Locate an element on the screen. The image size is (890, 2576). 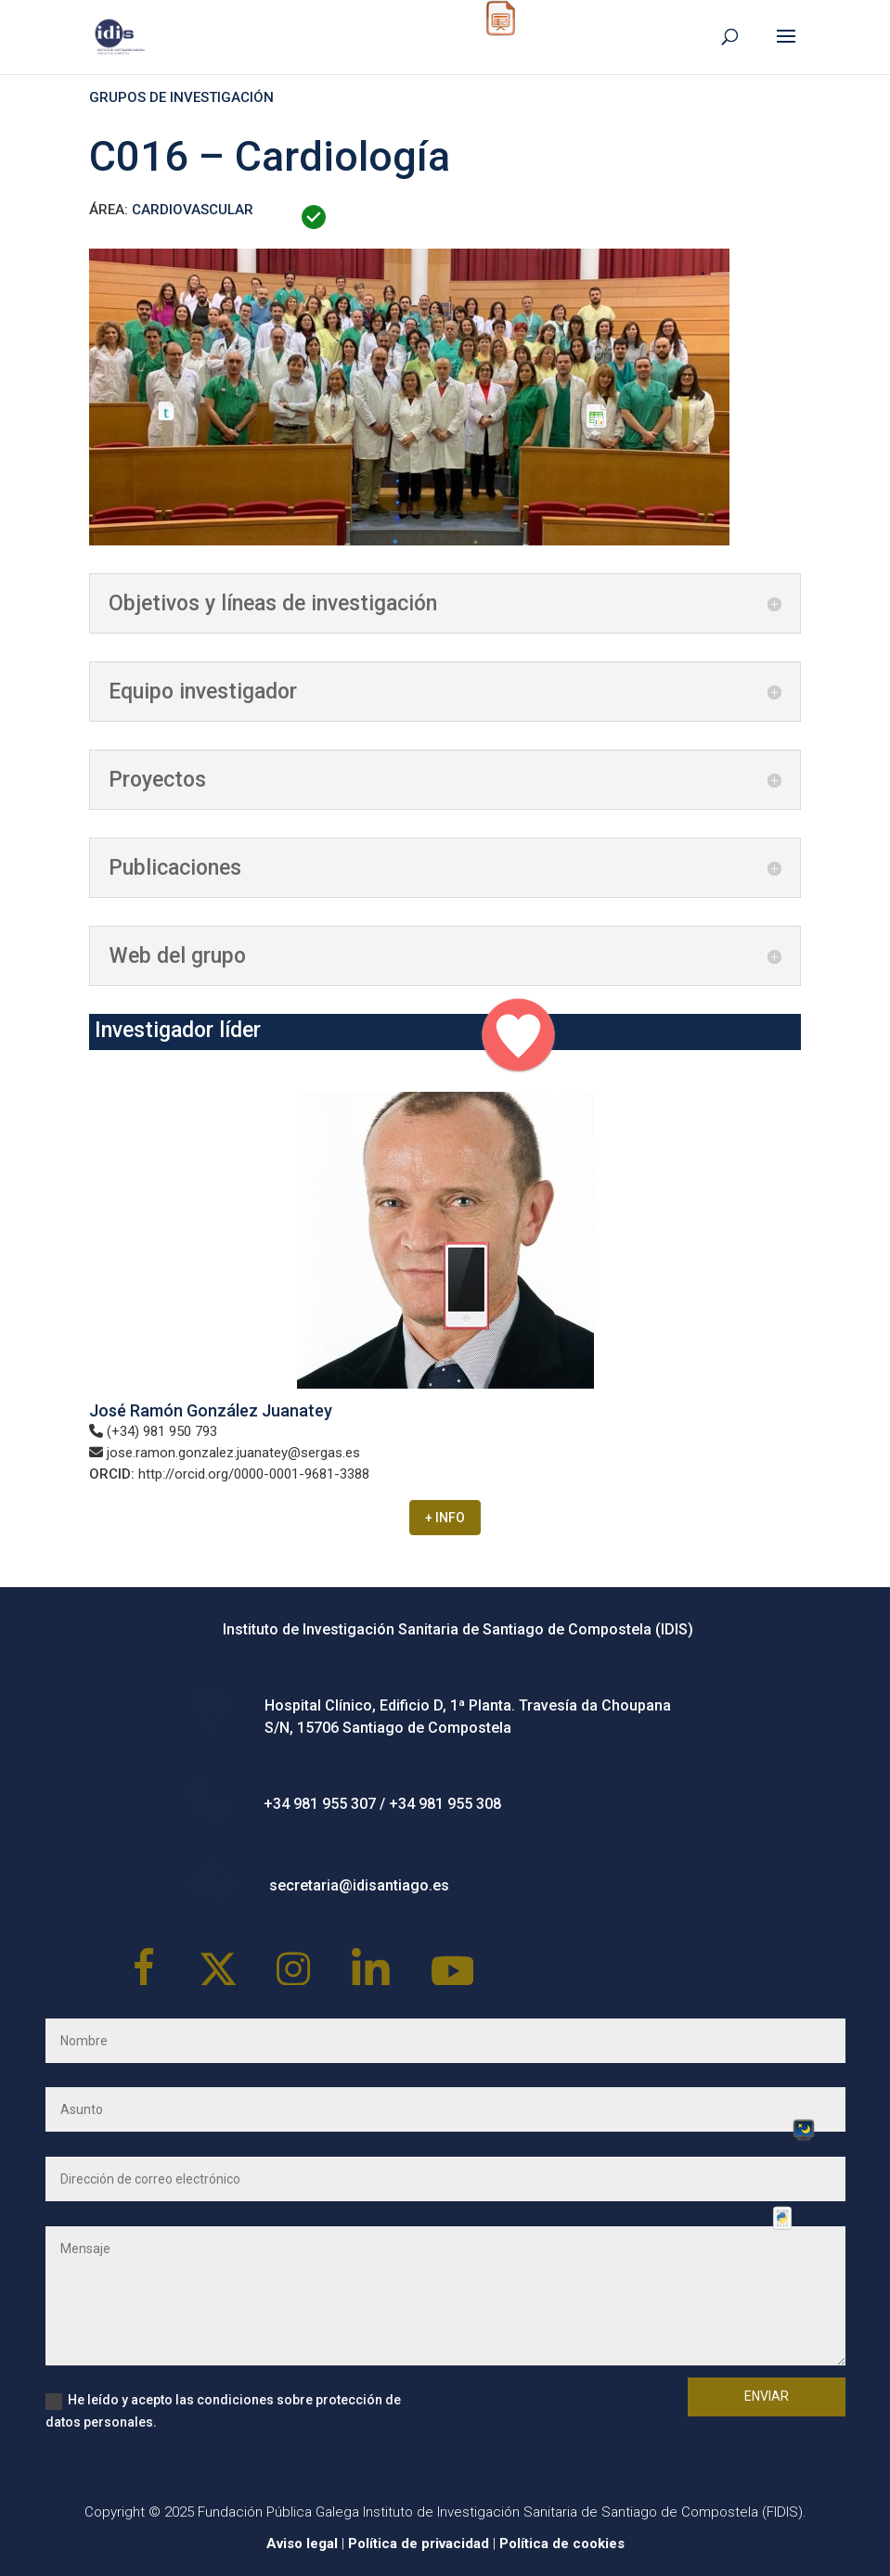
libreoffice impress presentation file is located at coordinates (500, 18).